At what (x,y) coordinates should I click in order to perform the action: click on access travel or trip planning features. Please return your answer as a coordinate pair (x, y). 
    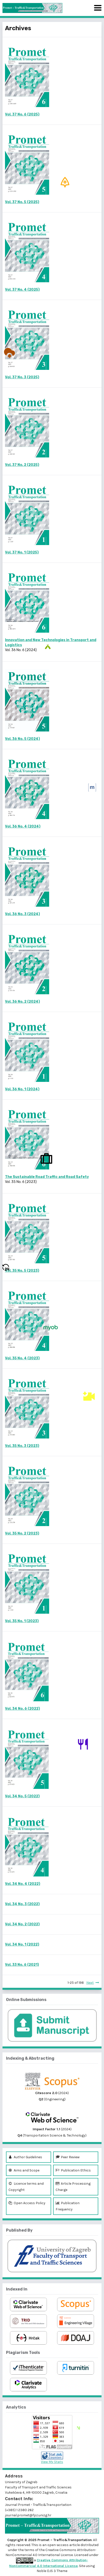
    Looking at the image, I should click on (46, 1158).